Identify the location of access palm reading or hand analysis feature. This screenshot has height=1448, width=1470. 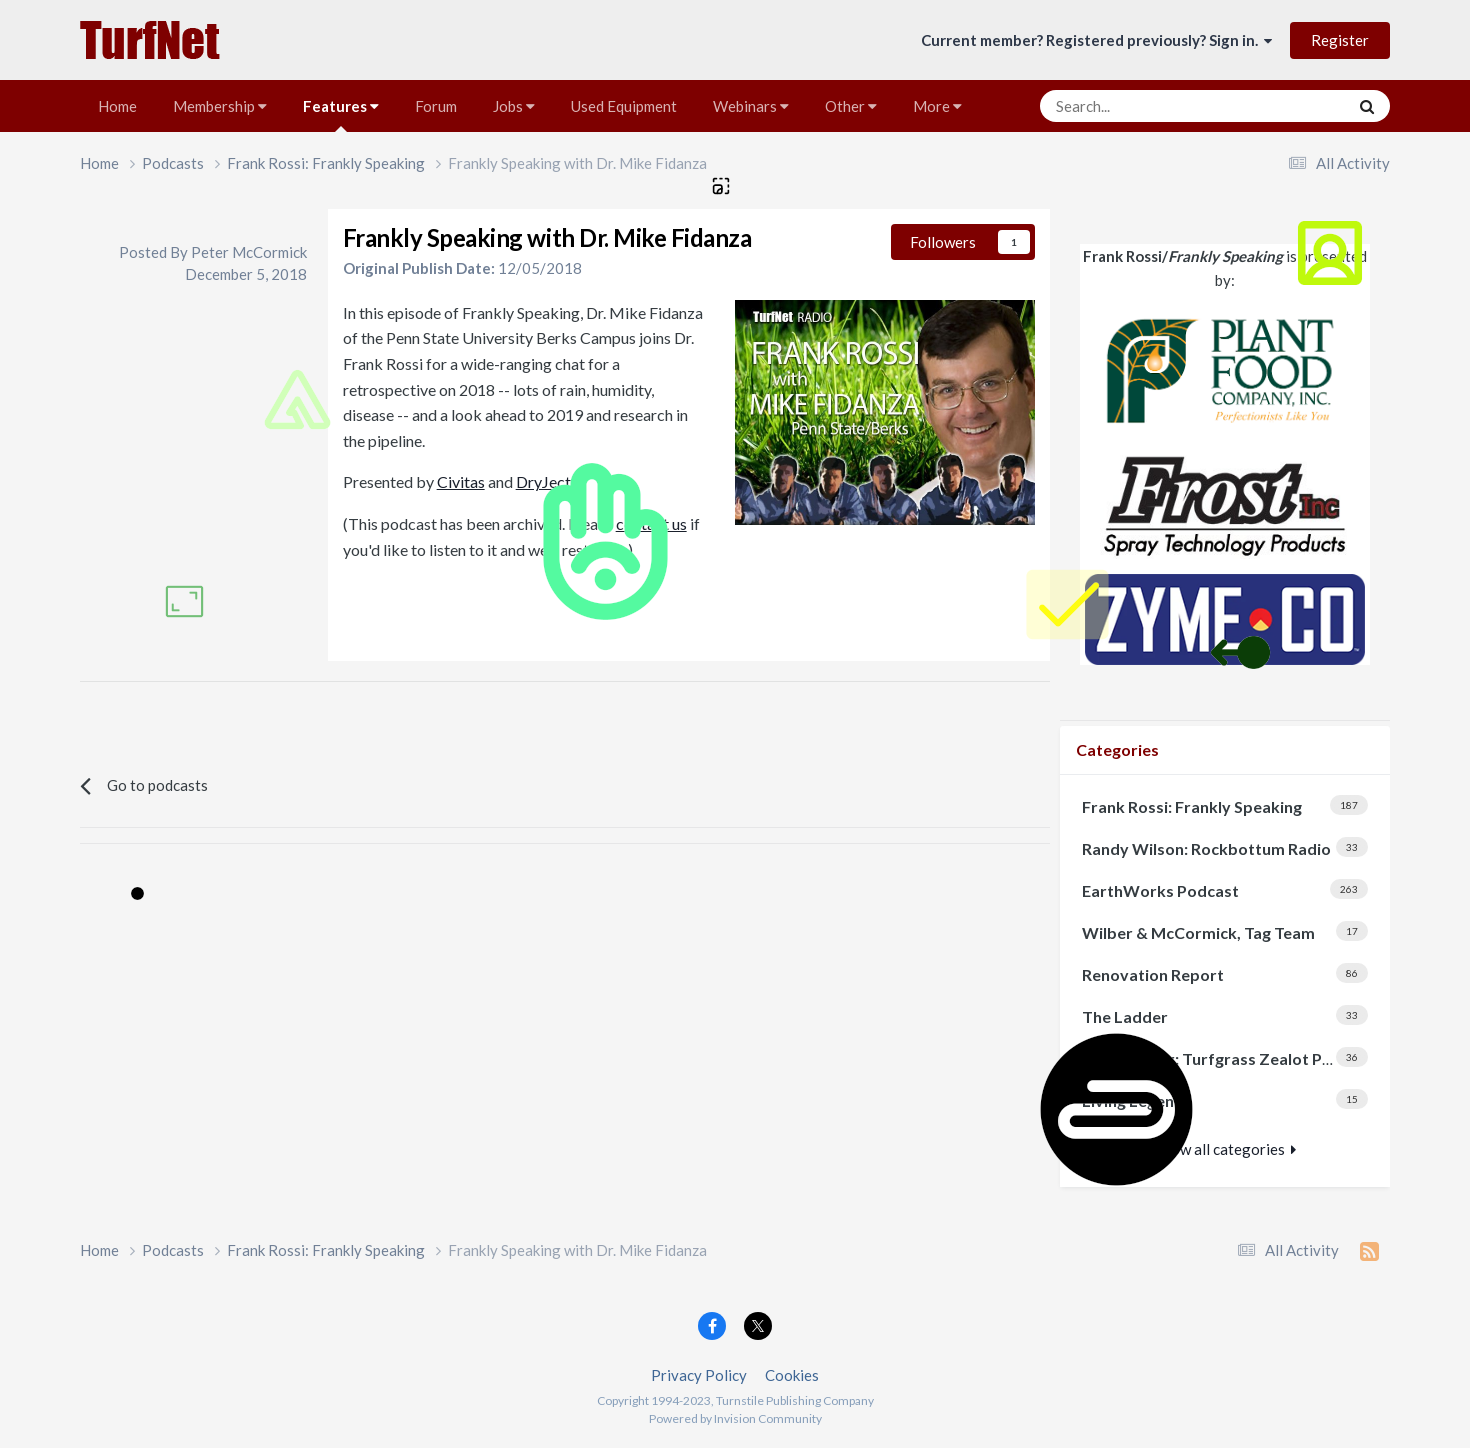
(605, 541).